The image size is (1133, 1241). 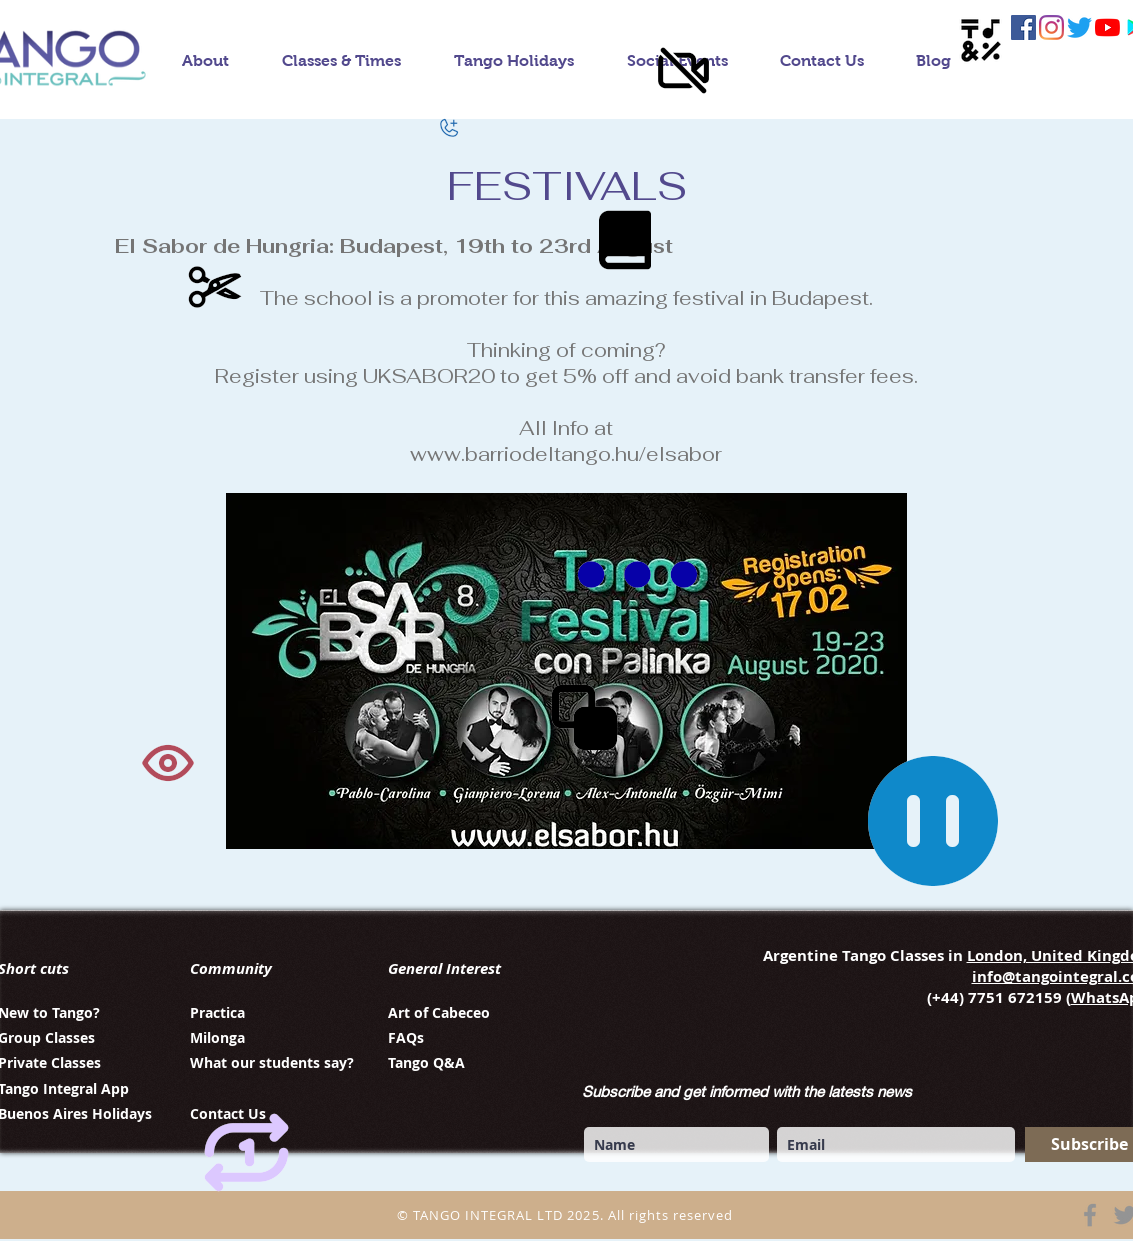 What do you see at coordinates (980, 40) in the screenshot?
I see `access emoji and special characters` at bounding box center [980, 40].